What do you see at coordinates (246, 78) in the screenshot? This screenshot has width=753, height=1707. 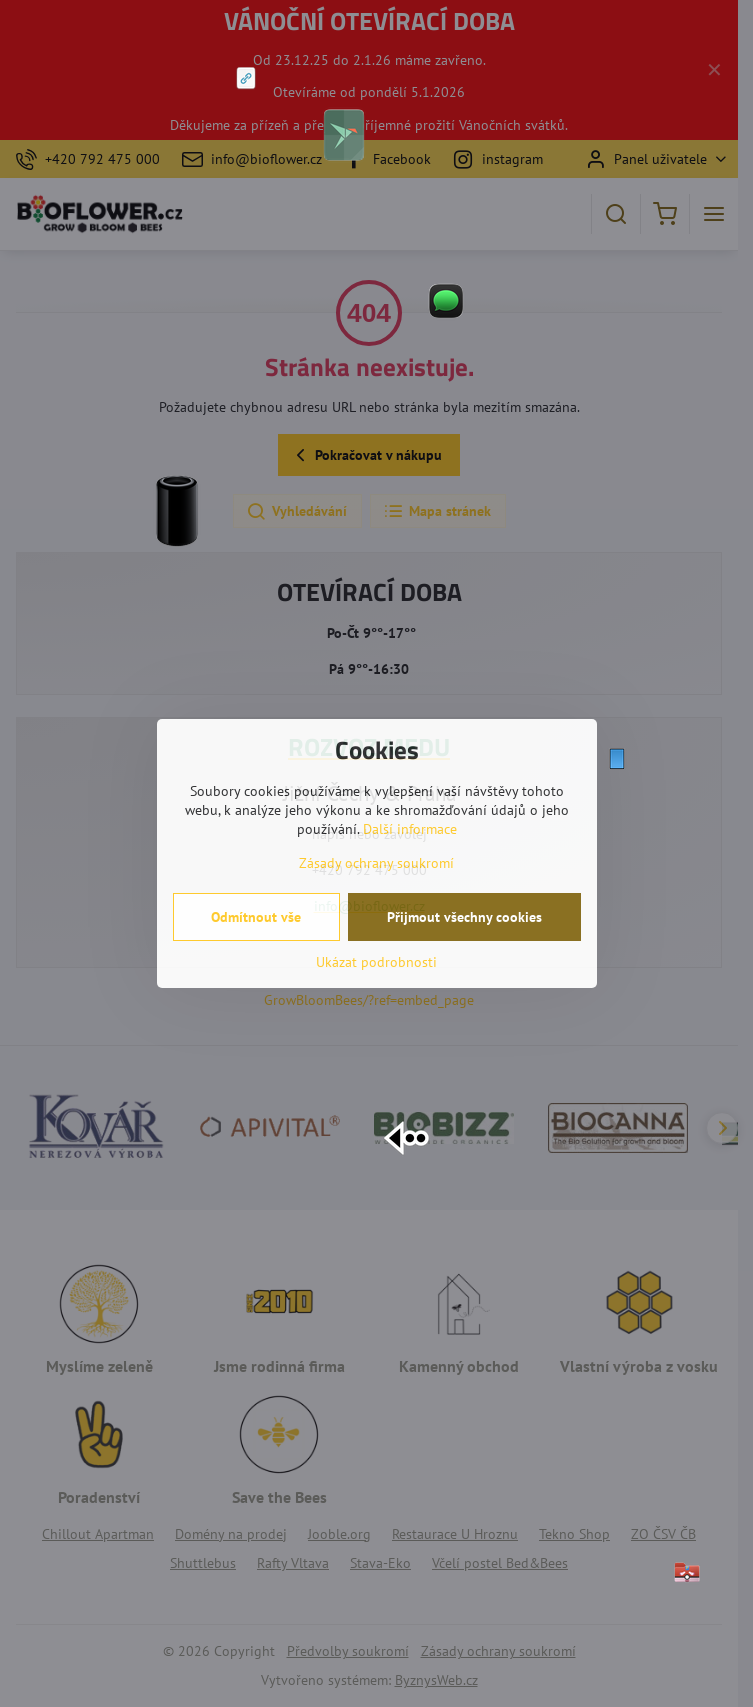 I see `a windows internet shortcut file` at bounding box center [246, 78].